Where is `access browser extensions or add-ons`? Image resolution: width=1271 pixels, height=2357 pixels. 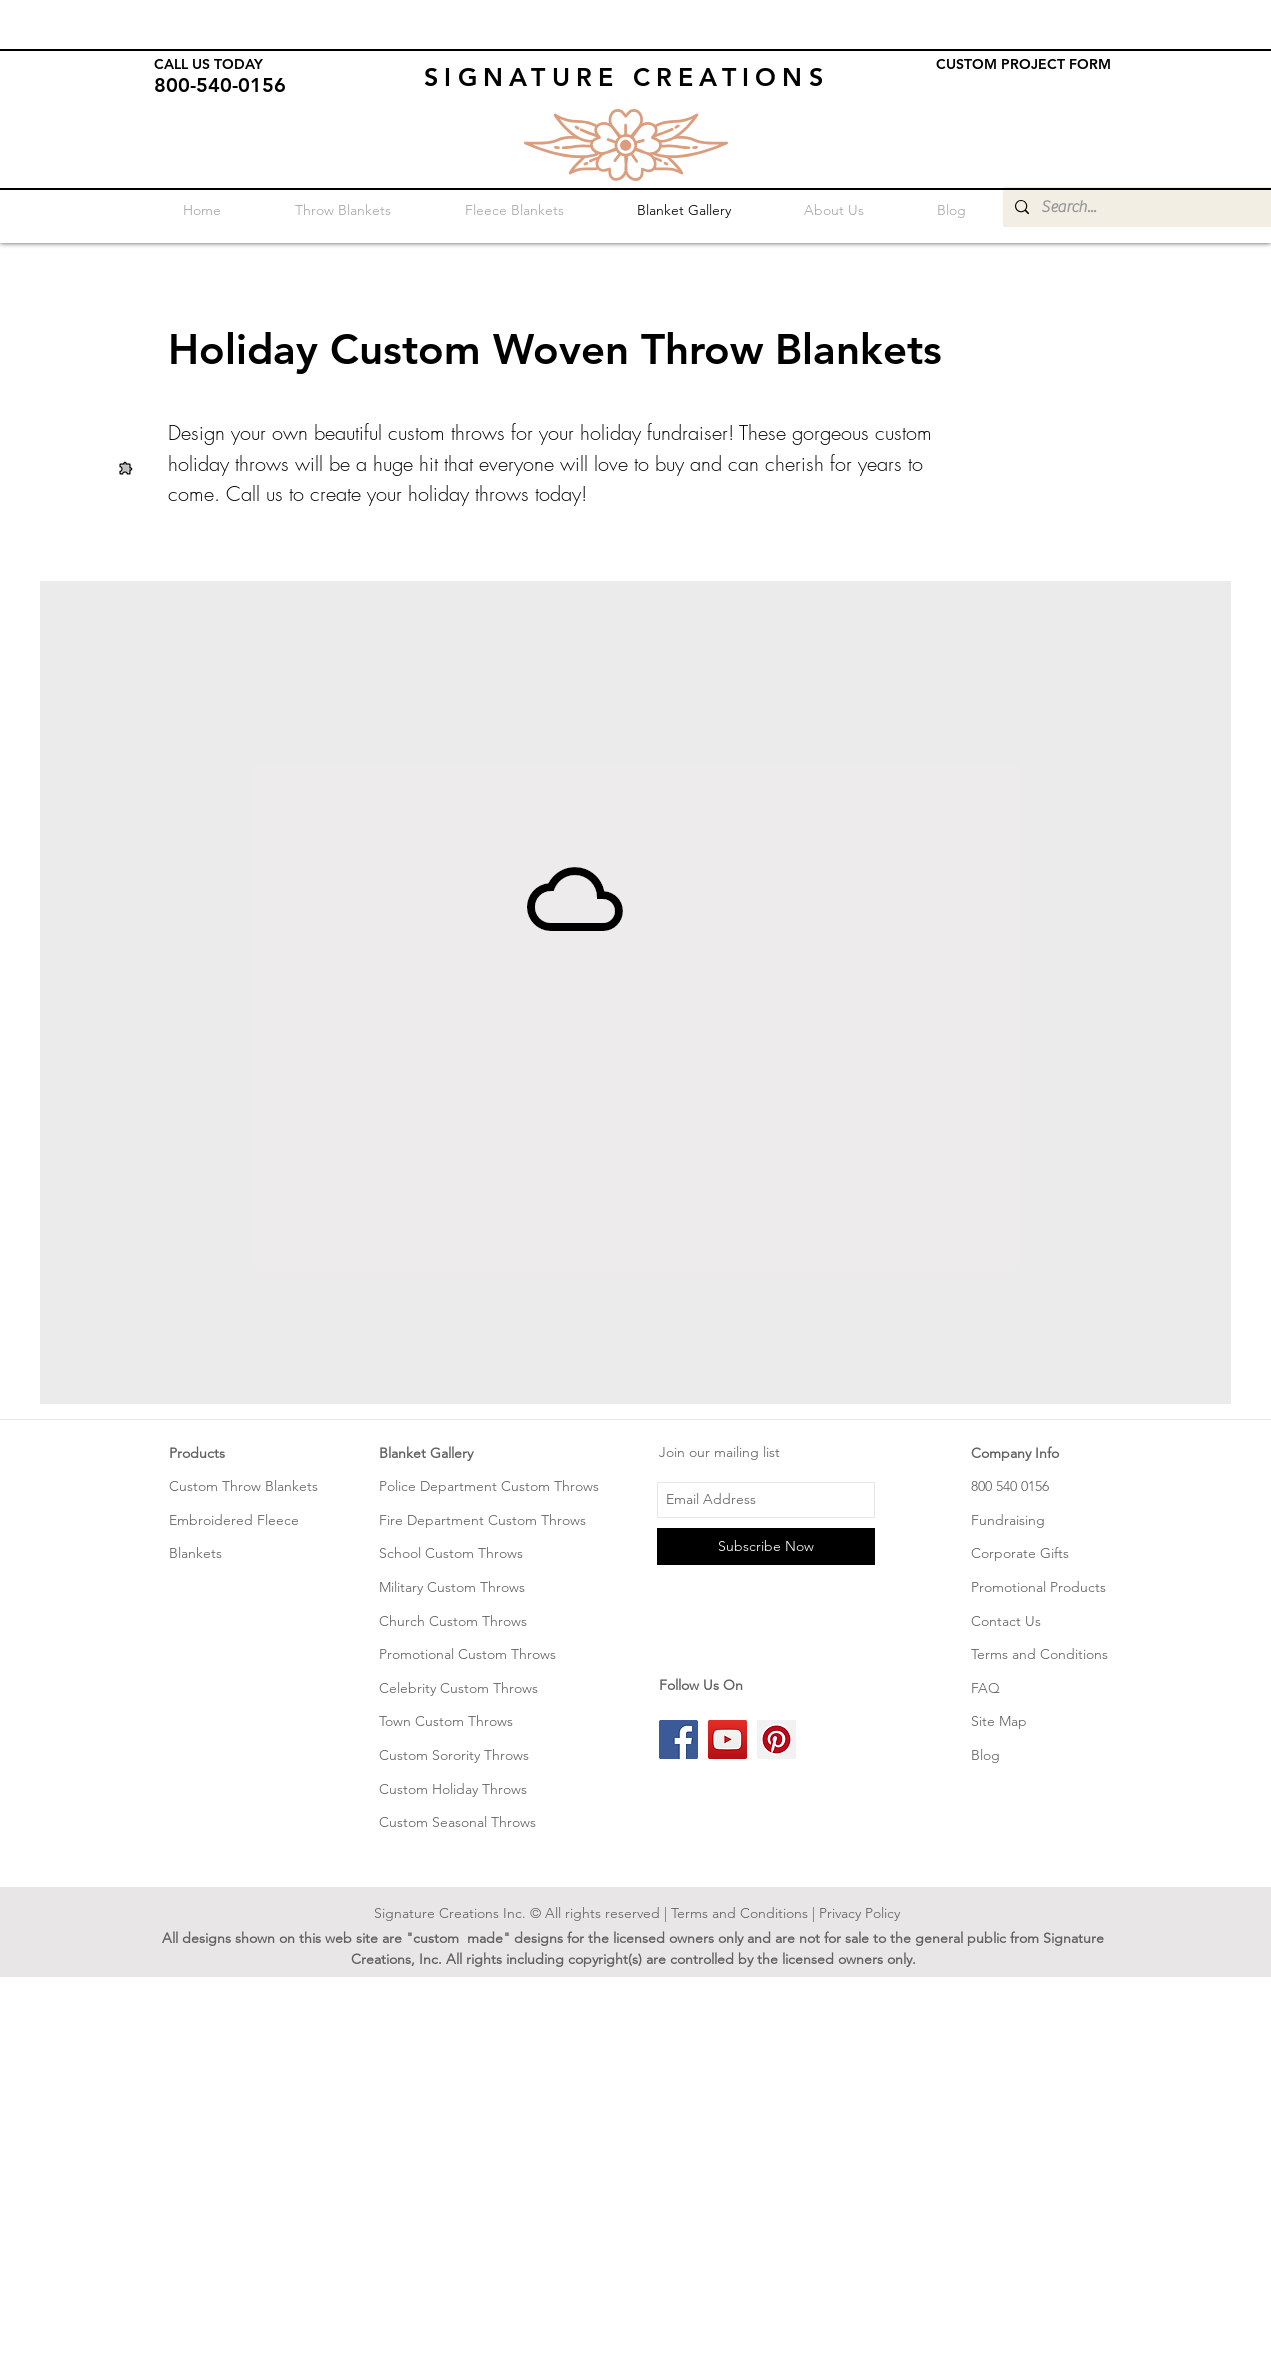 access browser extensions or add-ons is located at coordinates (126, 468).